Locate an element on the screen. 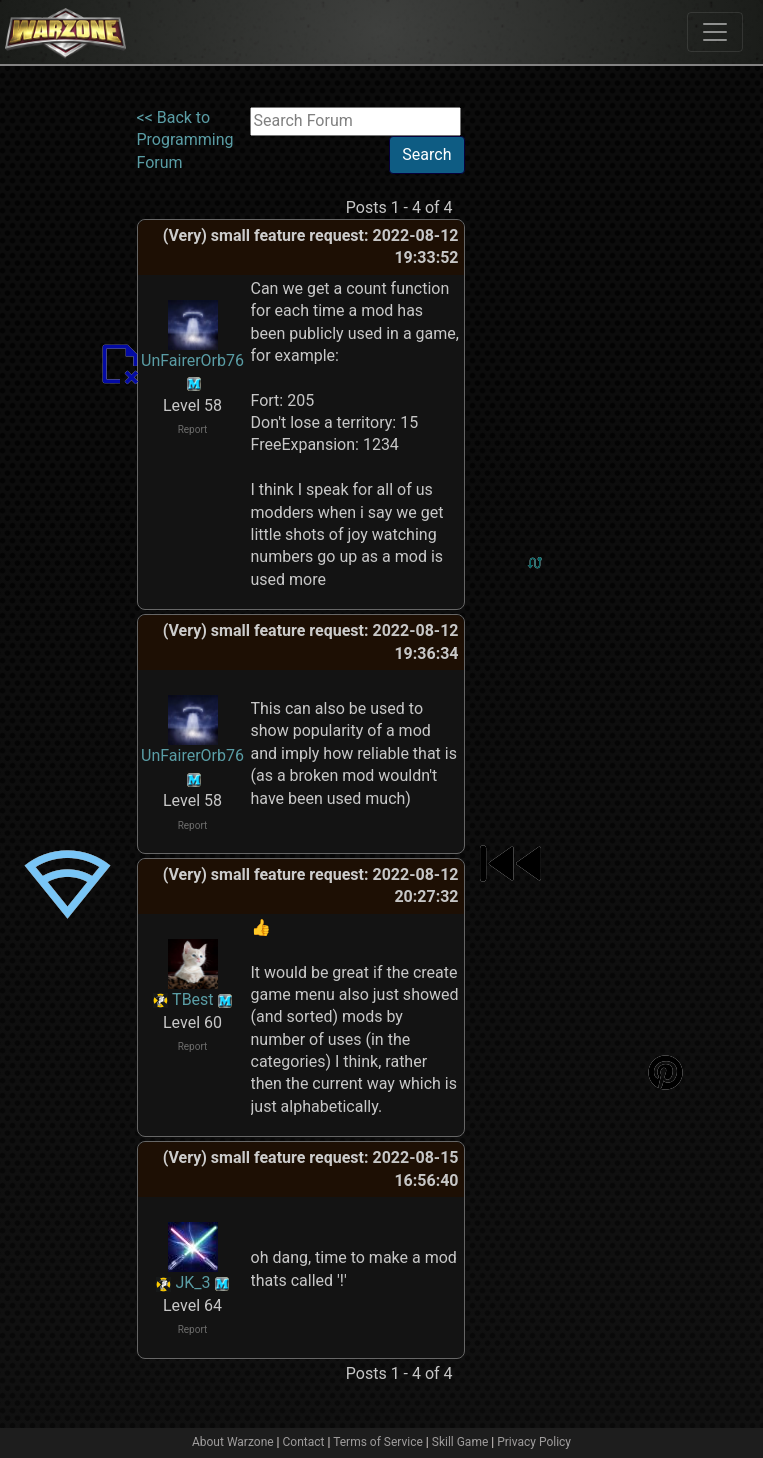 The width and height of the screenshot is (763, 1458). open Pinterest app is located at coordinates (665, 1072).